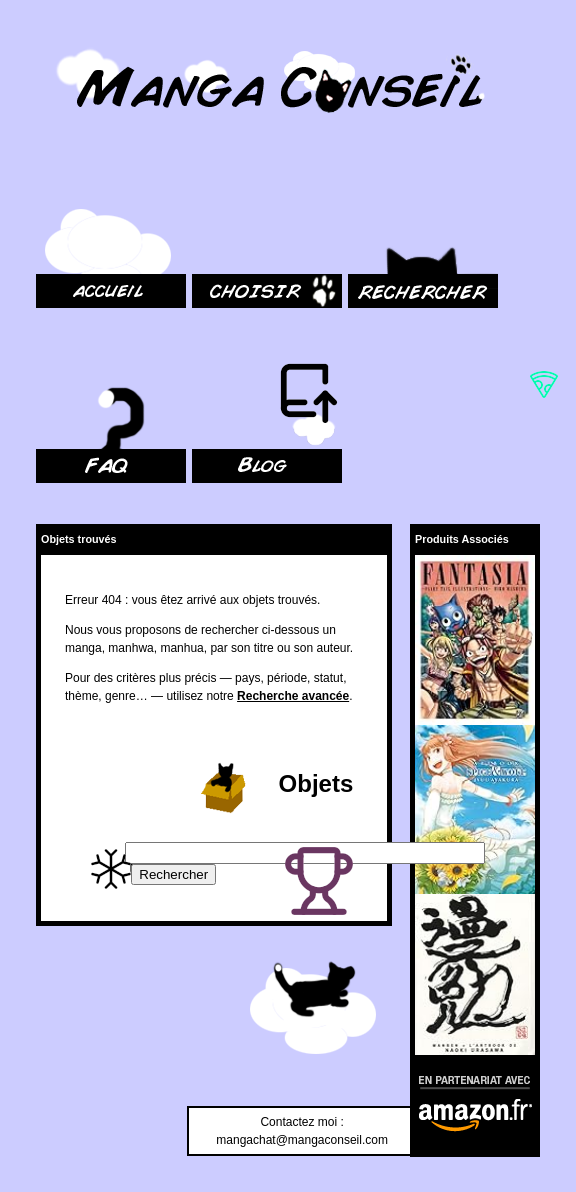 Image resolution: width=576 pixels, height=1192 pixels. I want to click on upload a book or document, so click(307, 390).